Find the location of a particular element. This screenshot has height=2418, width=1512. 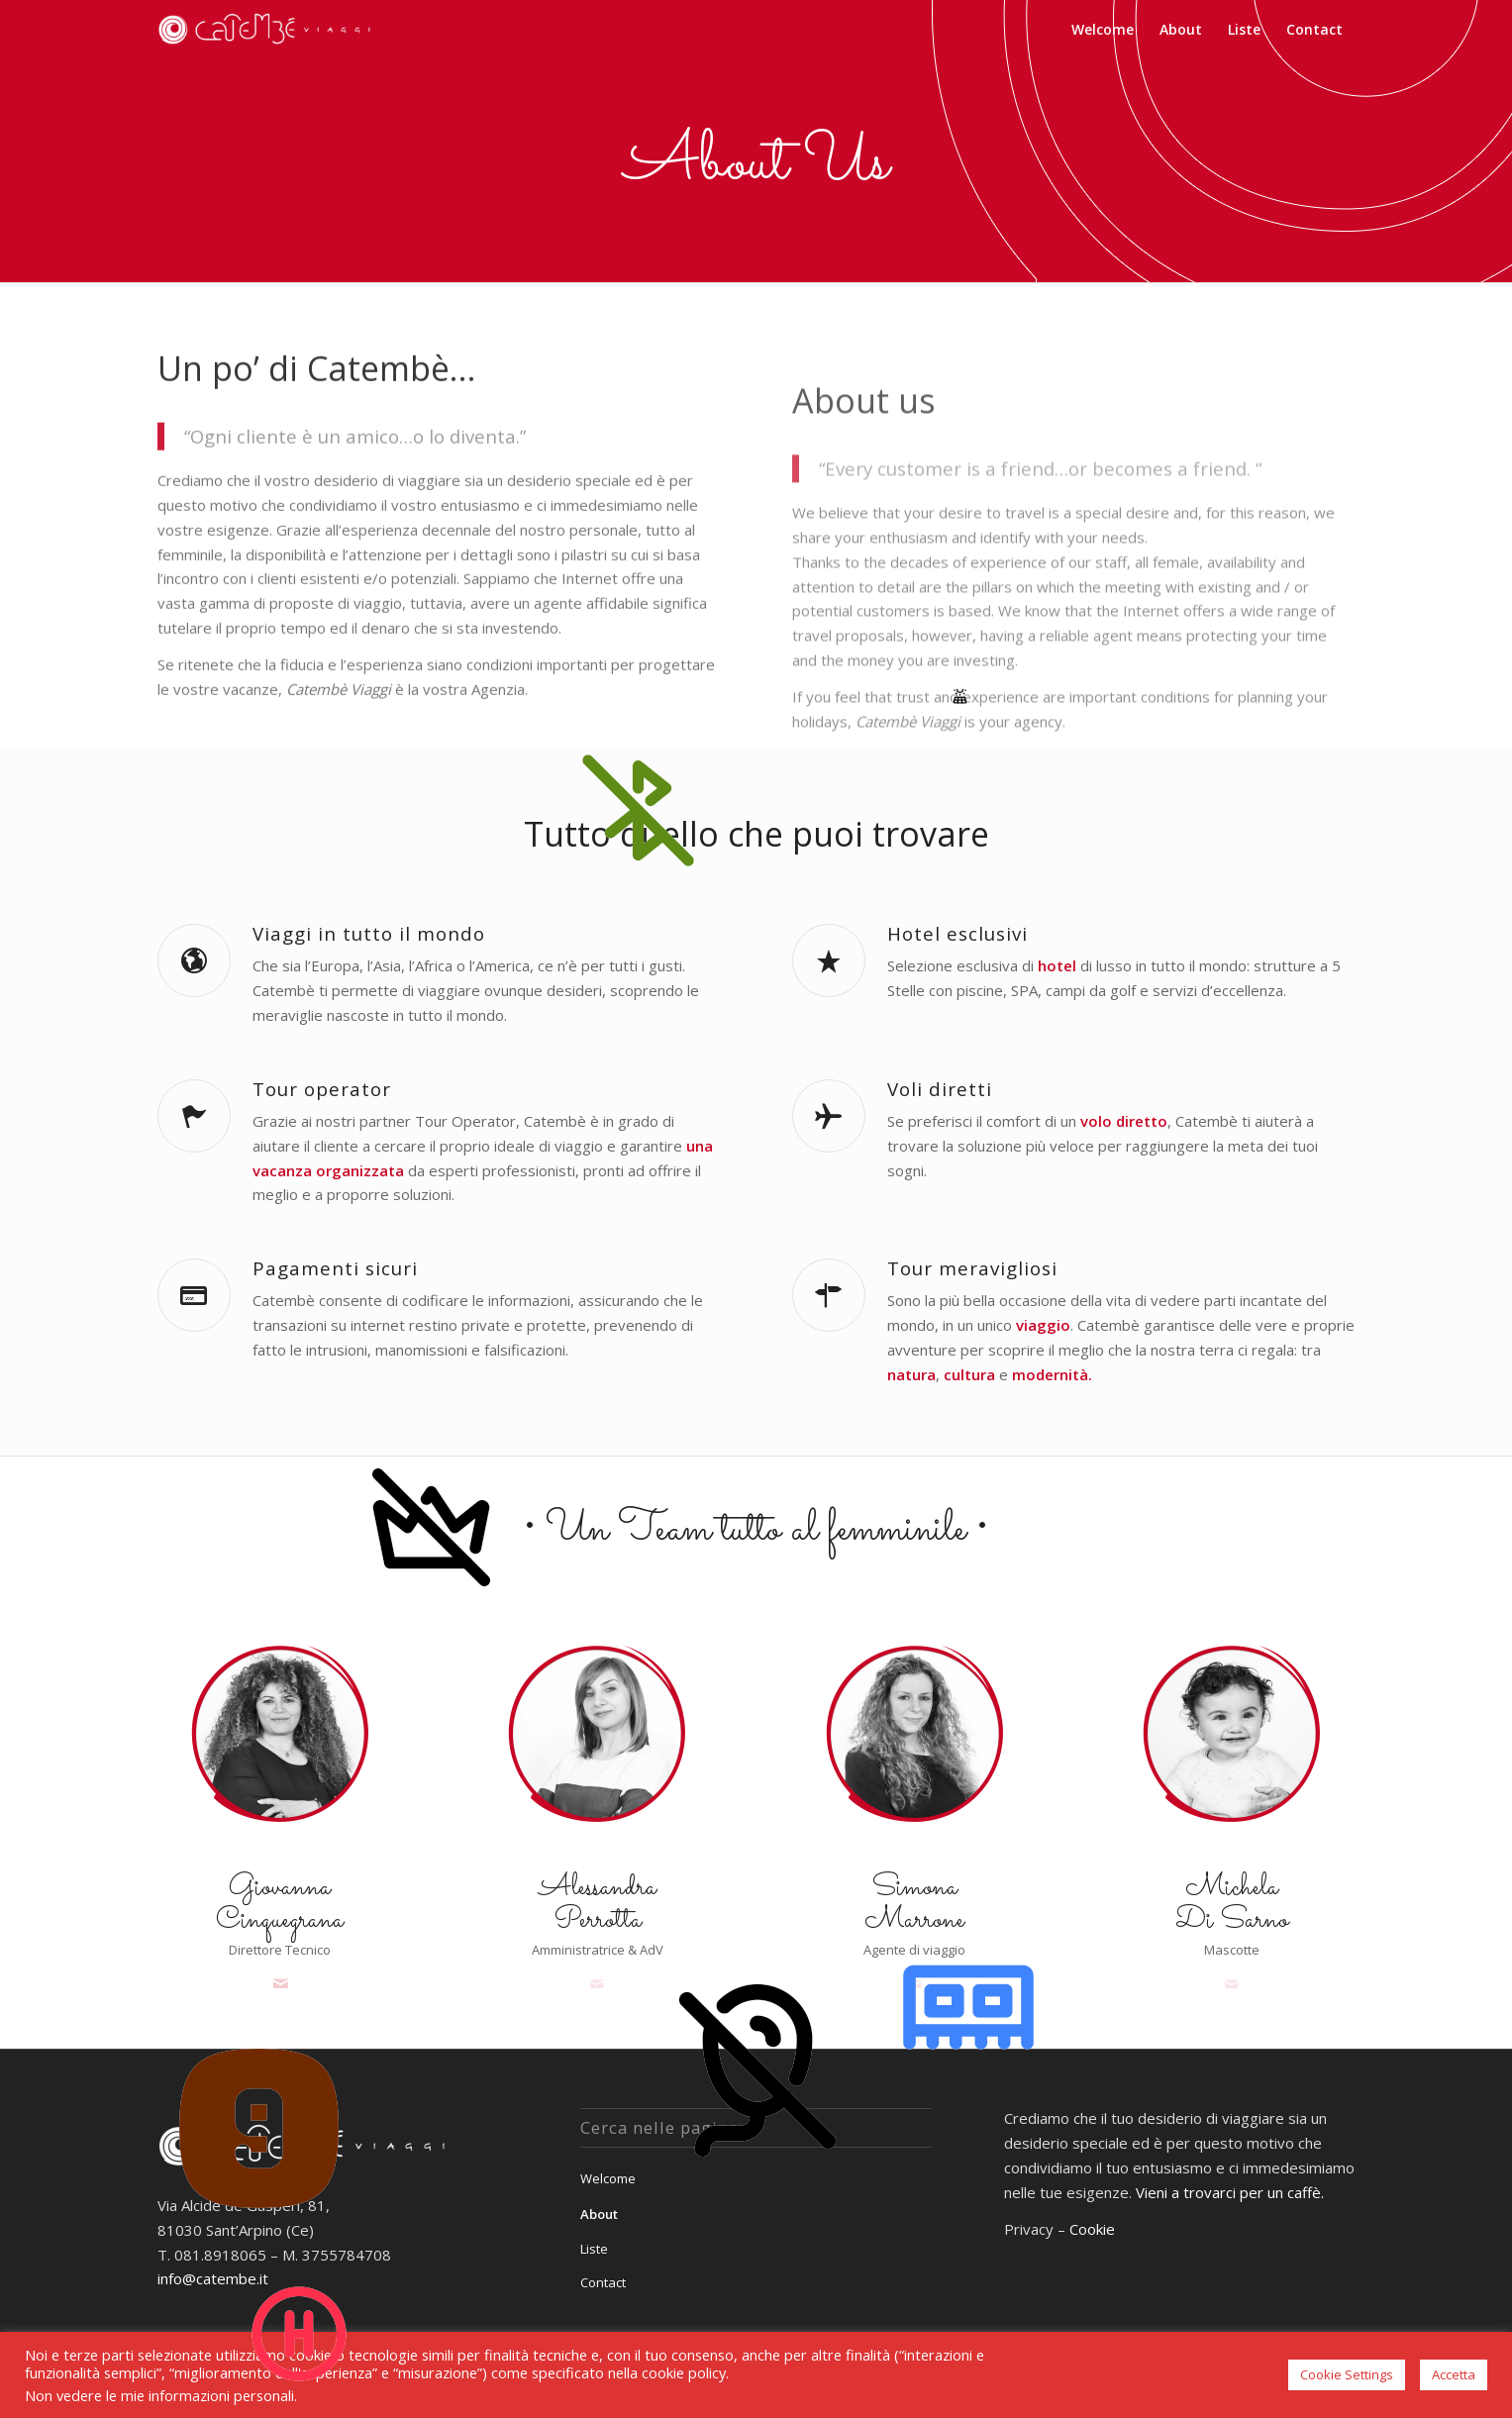

bluetooth is currently disabled is located at coordinates (638, 810).